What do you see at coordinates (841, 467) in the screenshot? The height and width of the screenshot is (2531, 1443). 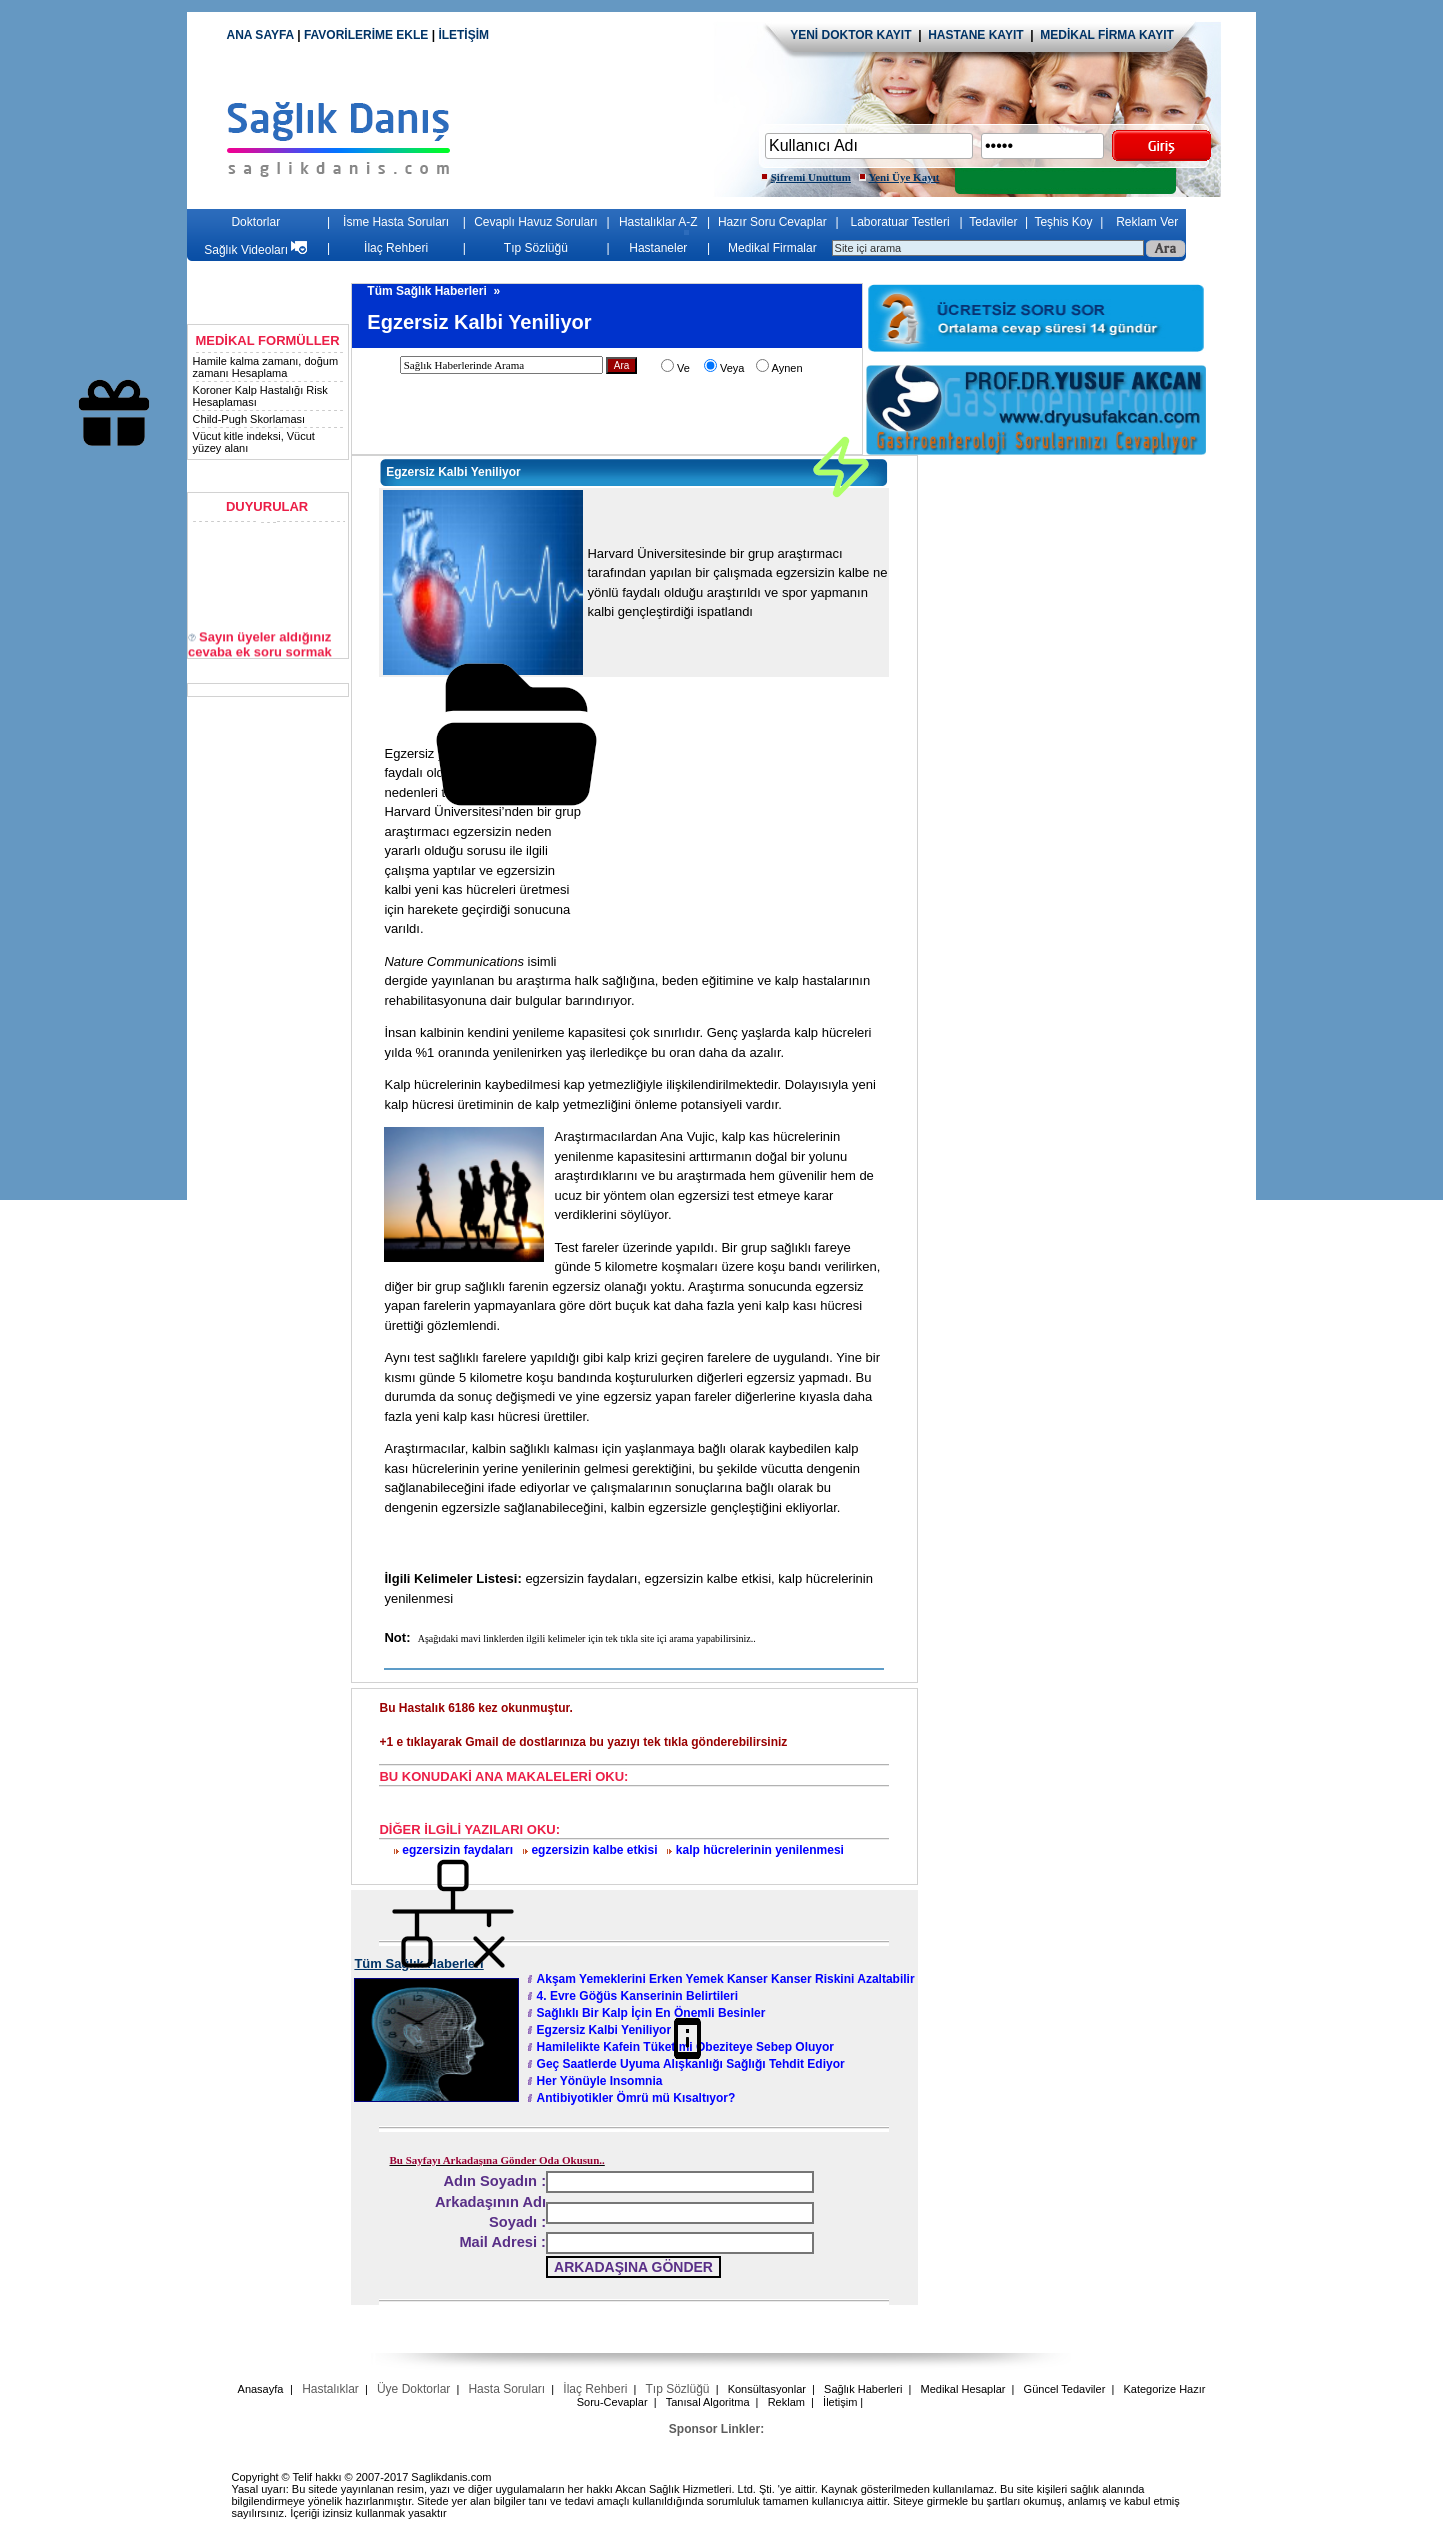 I see `indicates a quick action or instant feature` at bounding box center [841, 467].